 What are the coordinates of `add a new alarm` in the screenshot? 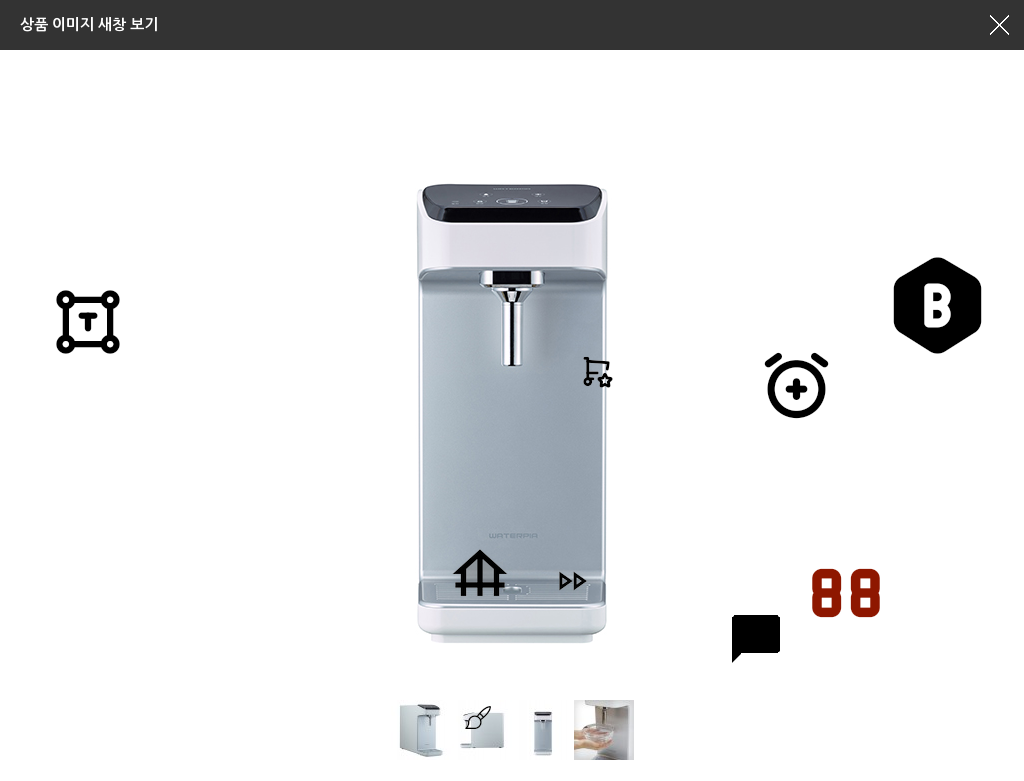 It's located at (796, 385).